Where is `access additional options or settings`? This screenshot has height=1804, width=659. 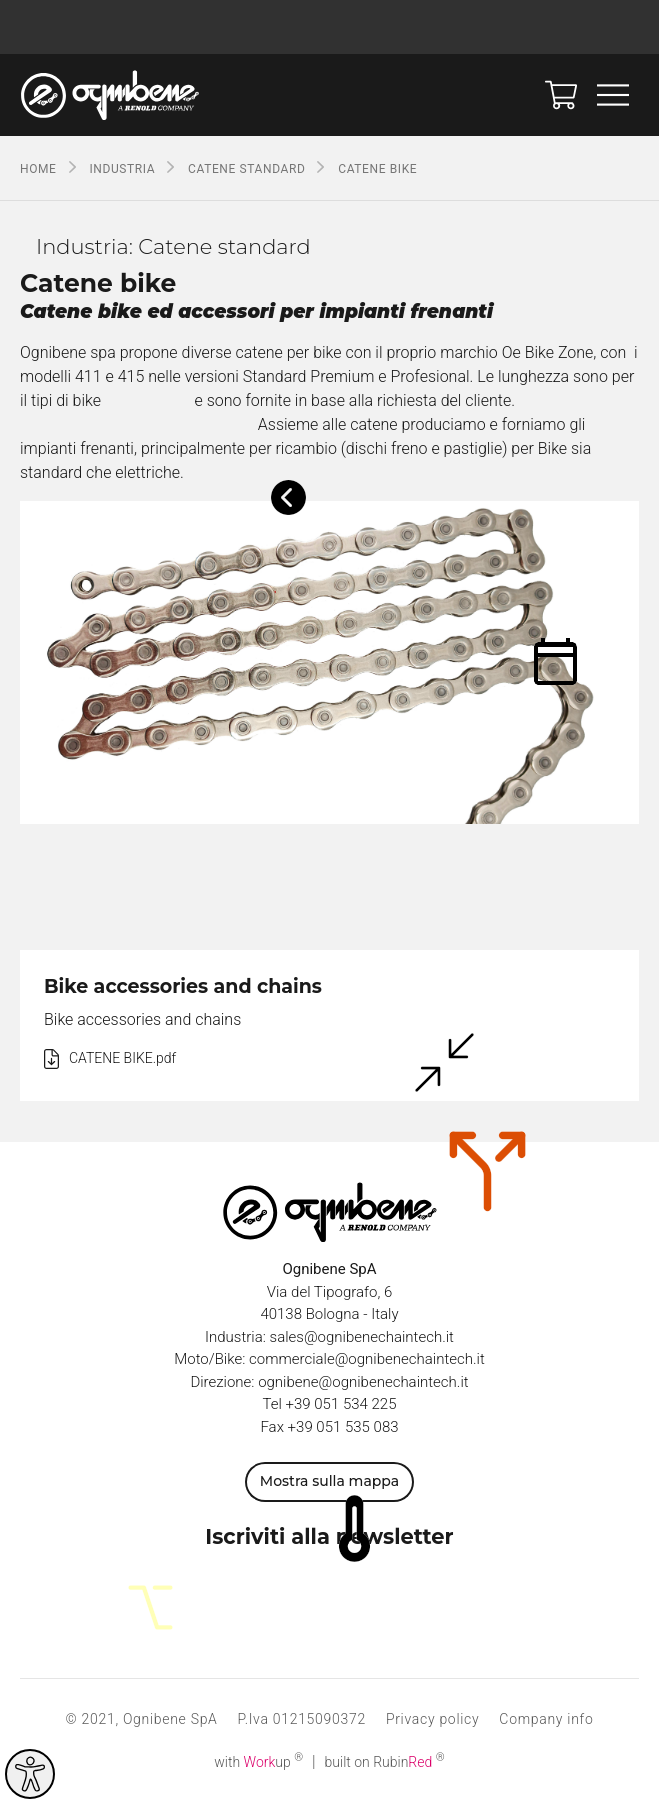 access additional options or settings is located at coordinates (150, 1607).